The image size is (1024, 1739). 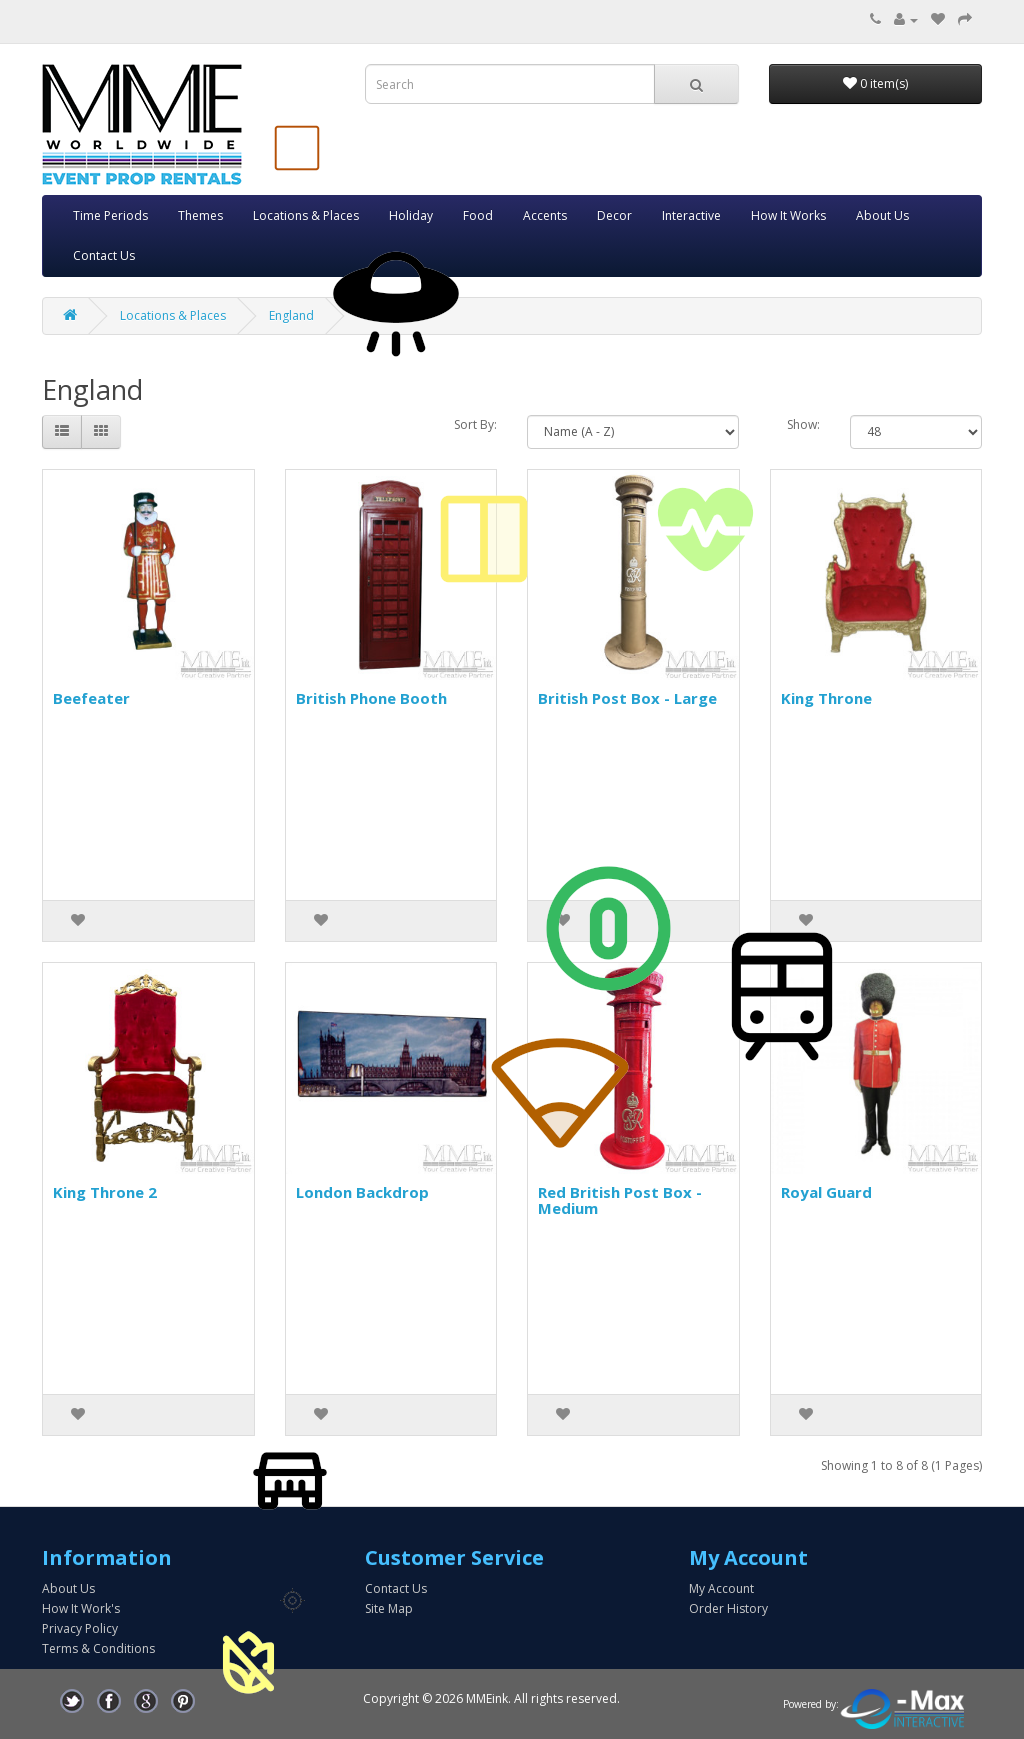 I want to click on access sci-fi or space-themed content, so click(x=396, y=302).